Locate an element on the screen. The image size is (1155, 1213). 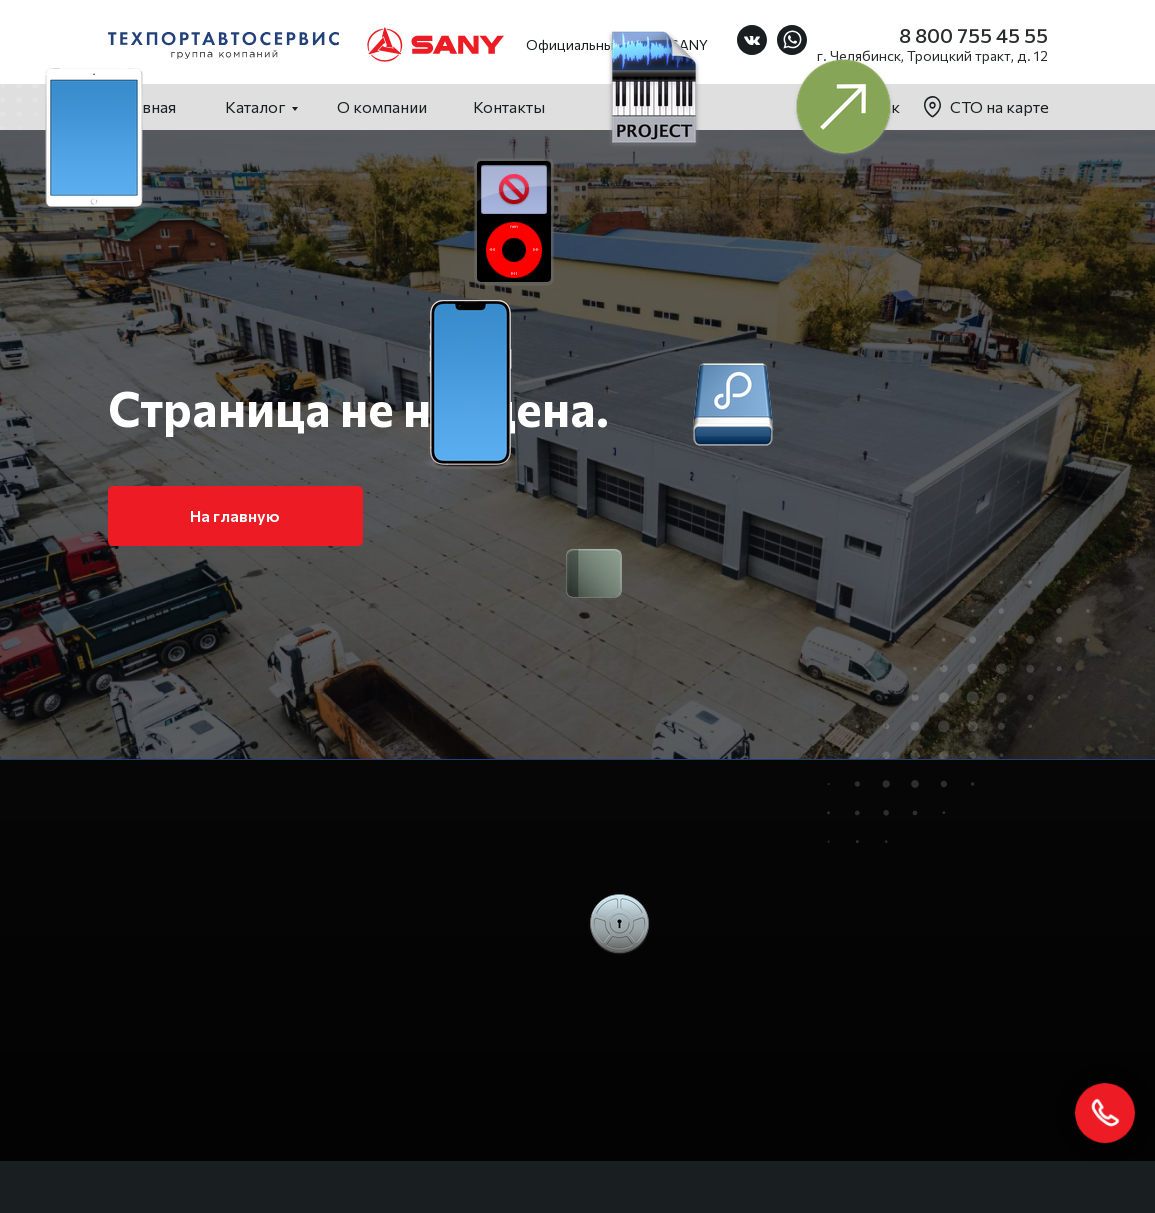
access your desktop folder is located at coordinates (594, 572).